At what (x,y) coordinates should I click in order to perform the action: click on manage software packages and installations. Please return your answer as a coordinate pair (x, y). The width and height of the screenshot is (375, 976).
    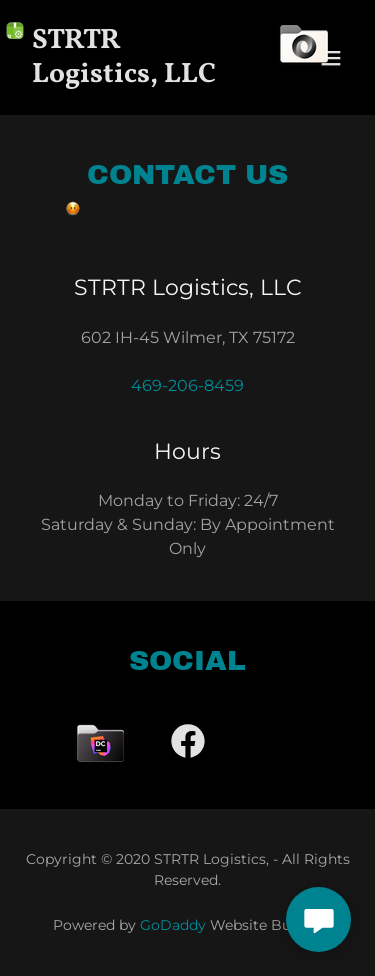
    Looking at the image, I should click on (15, 31).